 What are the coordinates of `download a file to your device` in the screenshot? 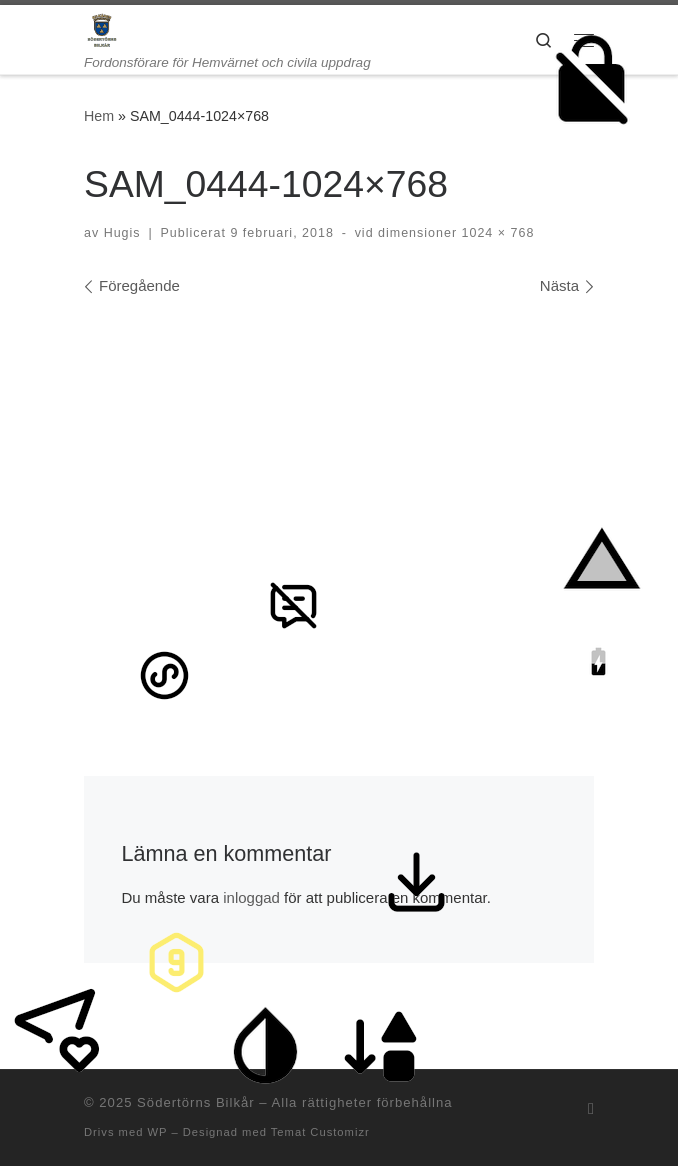 It's located at (416, 880).